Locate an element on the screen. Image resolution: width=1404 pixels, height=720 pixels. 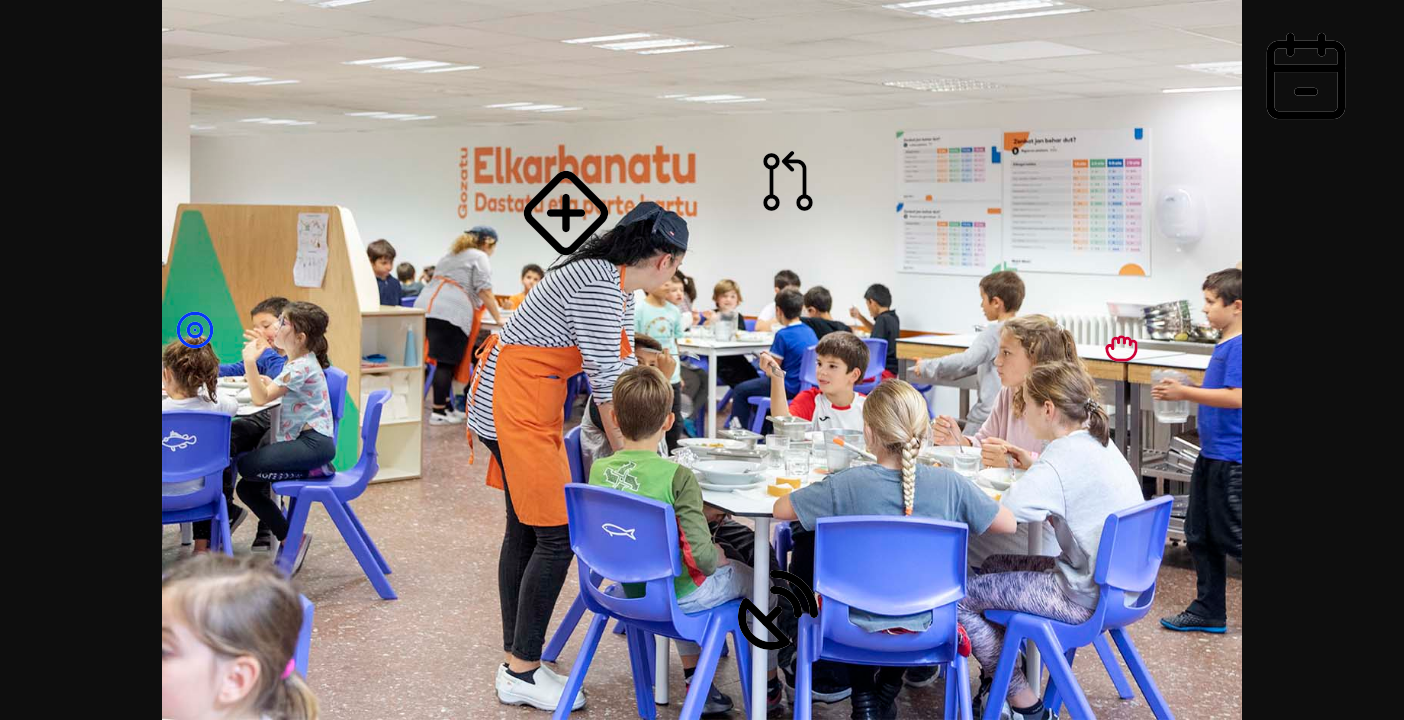
drag to reorder items is located at coordinates (1121, 345).